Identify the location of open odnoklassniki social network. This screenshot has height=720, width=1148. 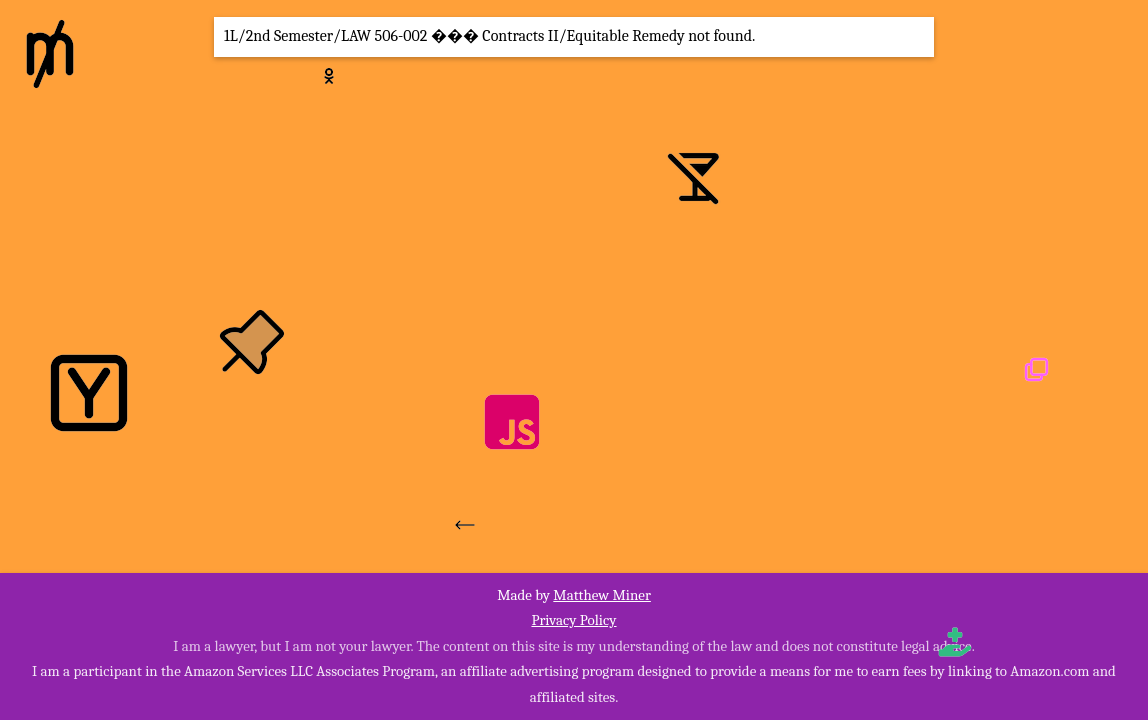
(329, 76).